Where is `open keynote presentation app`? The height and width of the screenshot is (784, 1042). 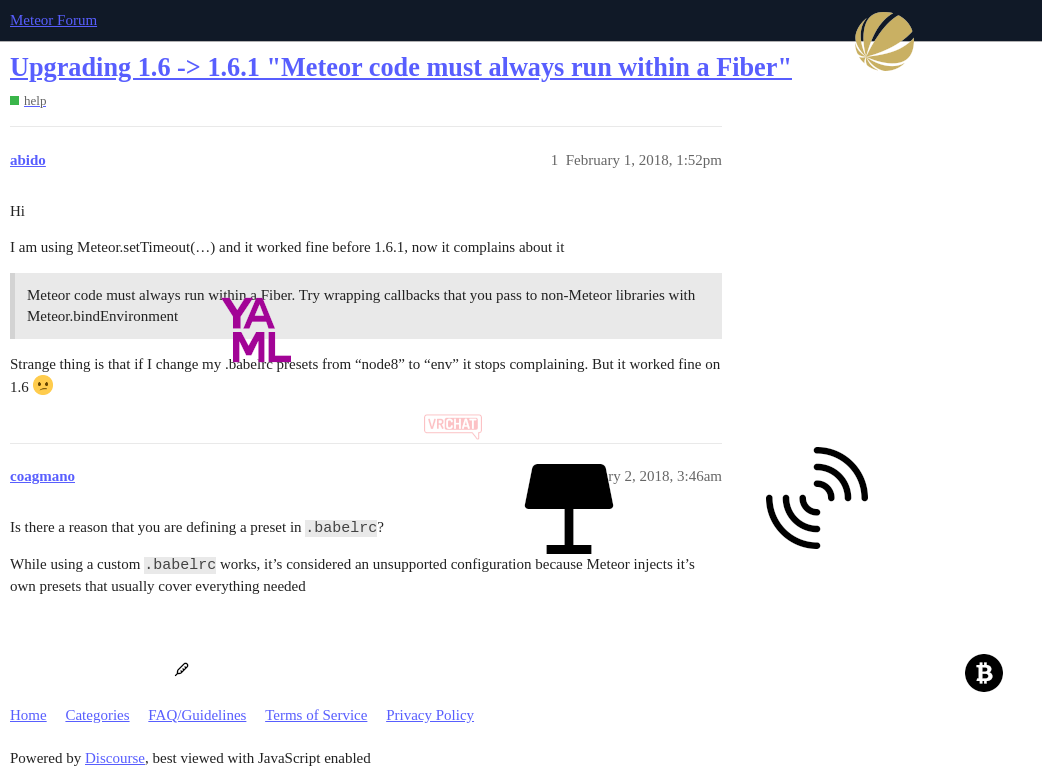 open keynote presentation app is located at coordinates (569, 509).